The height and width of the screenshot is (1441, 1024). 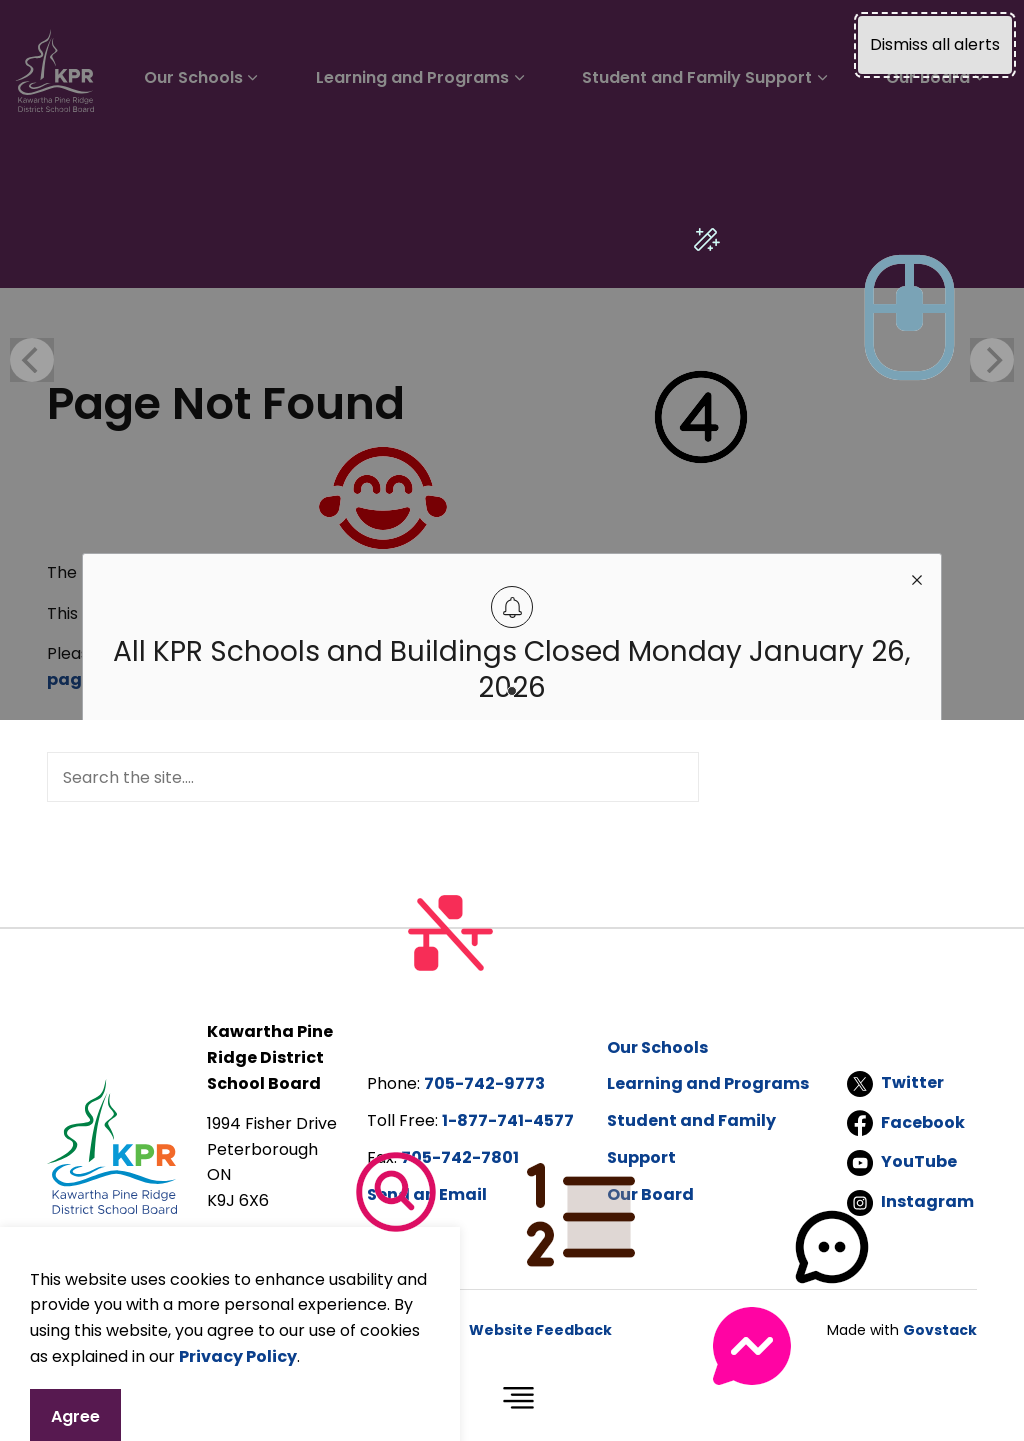 I want to click on indicates step four in a multi-step process, so click(x=701, y=417).